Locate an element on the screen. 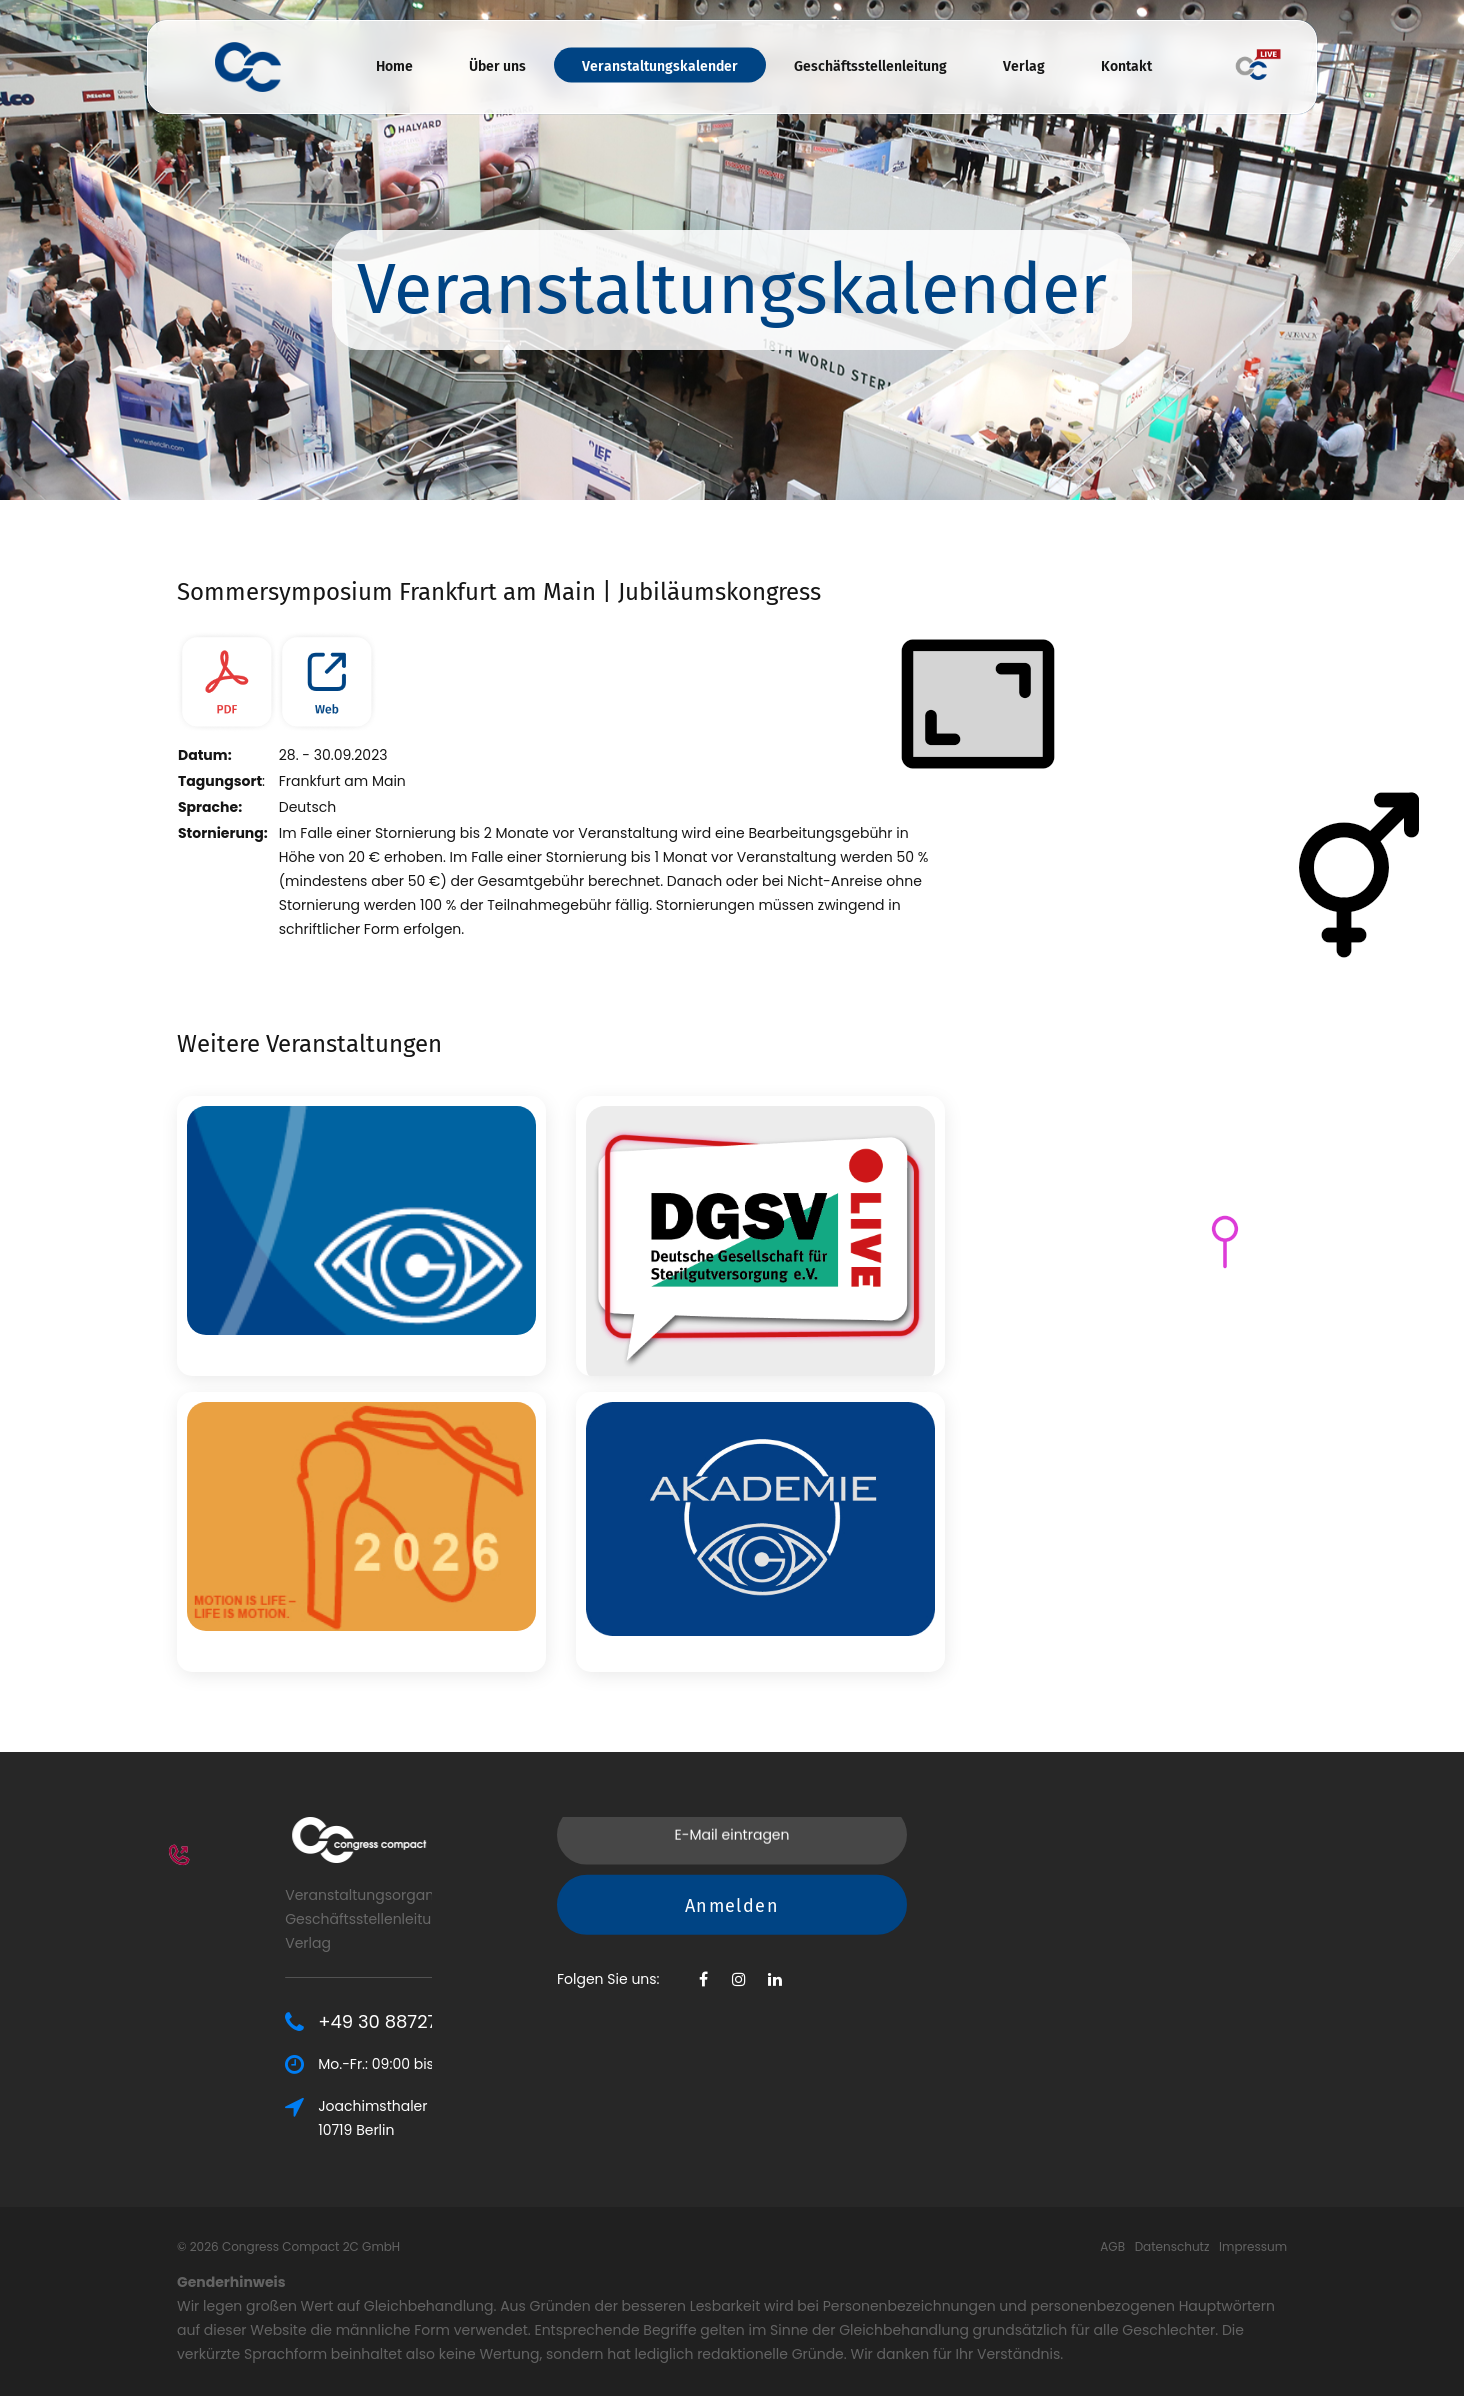  make an outgoing call is located at coordinates (179, 1854).